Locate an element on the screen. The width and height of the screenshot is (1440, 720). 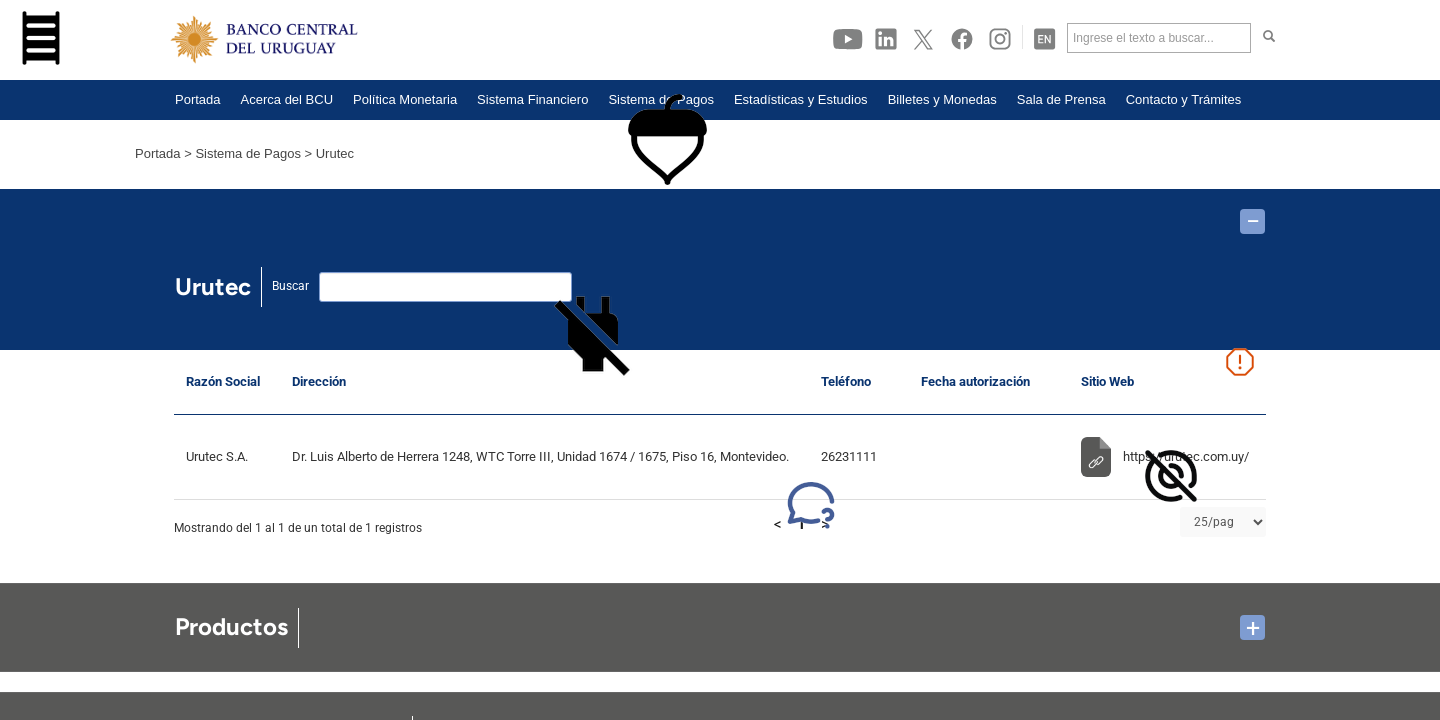
access nature or outdoor-related content is located at coordinates (667, 139).